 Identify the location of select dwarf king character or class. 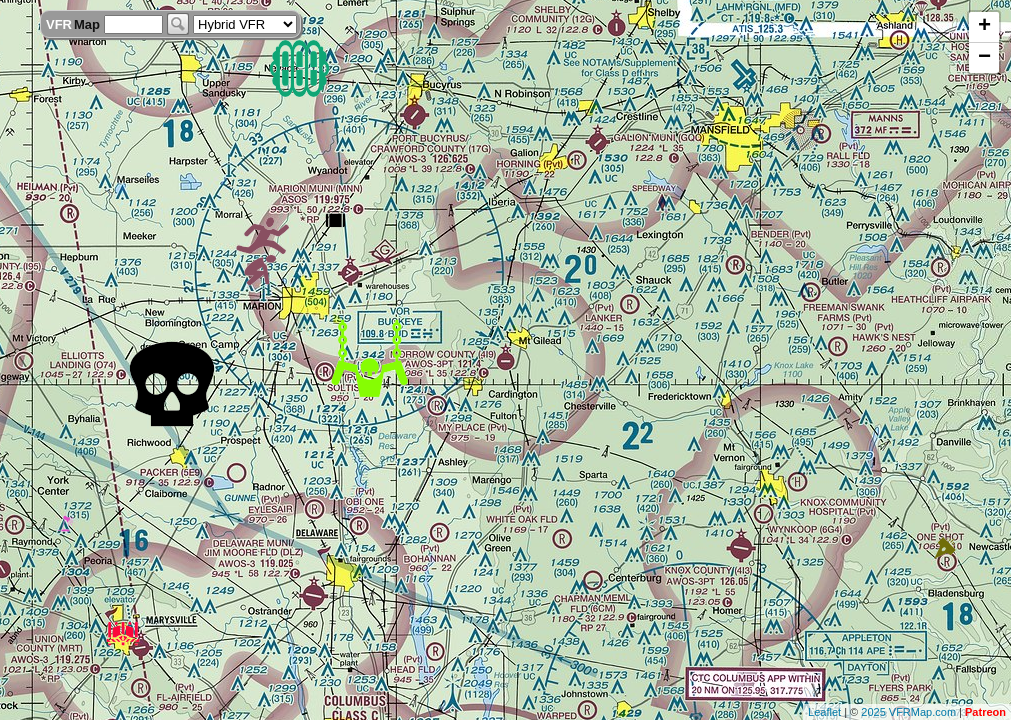
(123, 633).